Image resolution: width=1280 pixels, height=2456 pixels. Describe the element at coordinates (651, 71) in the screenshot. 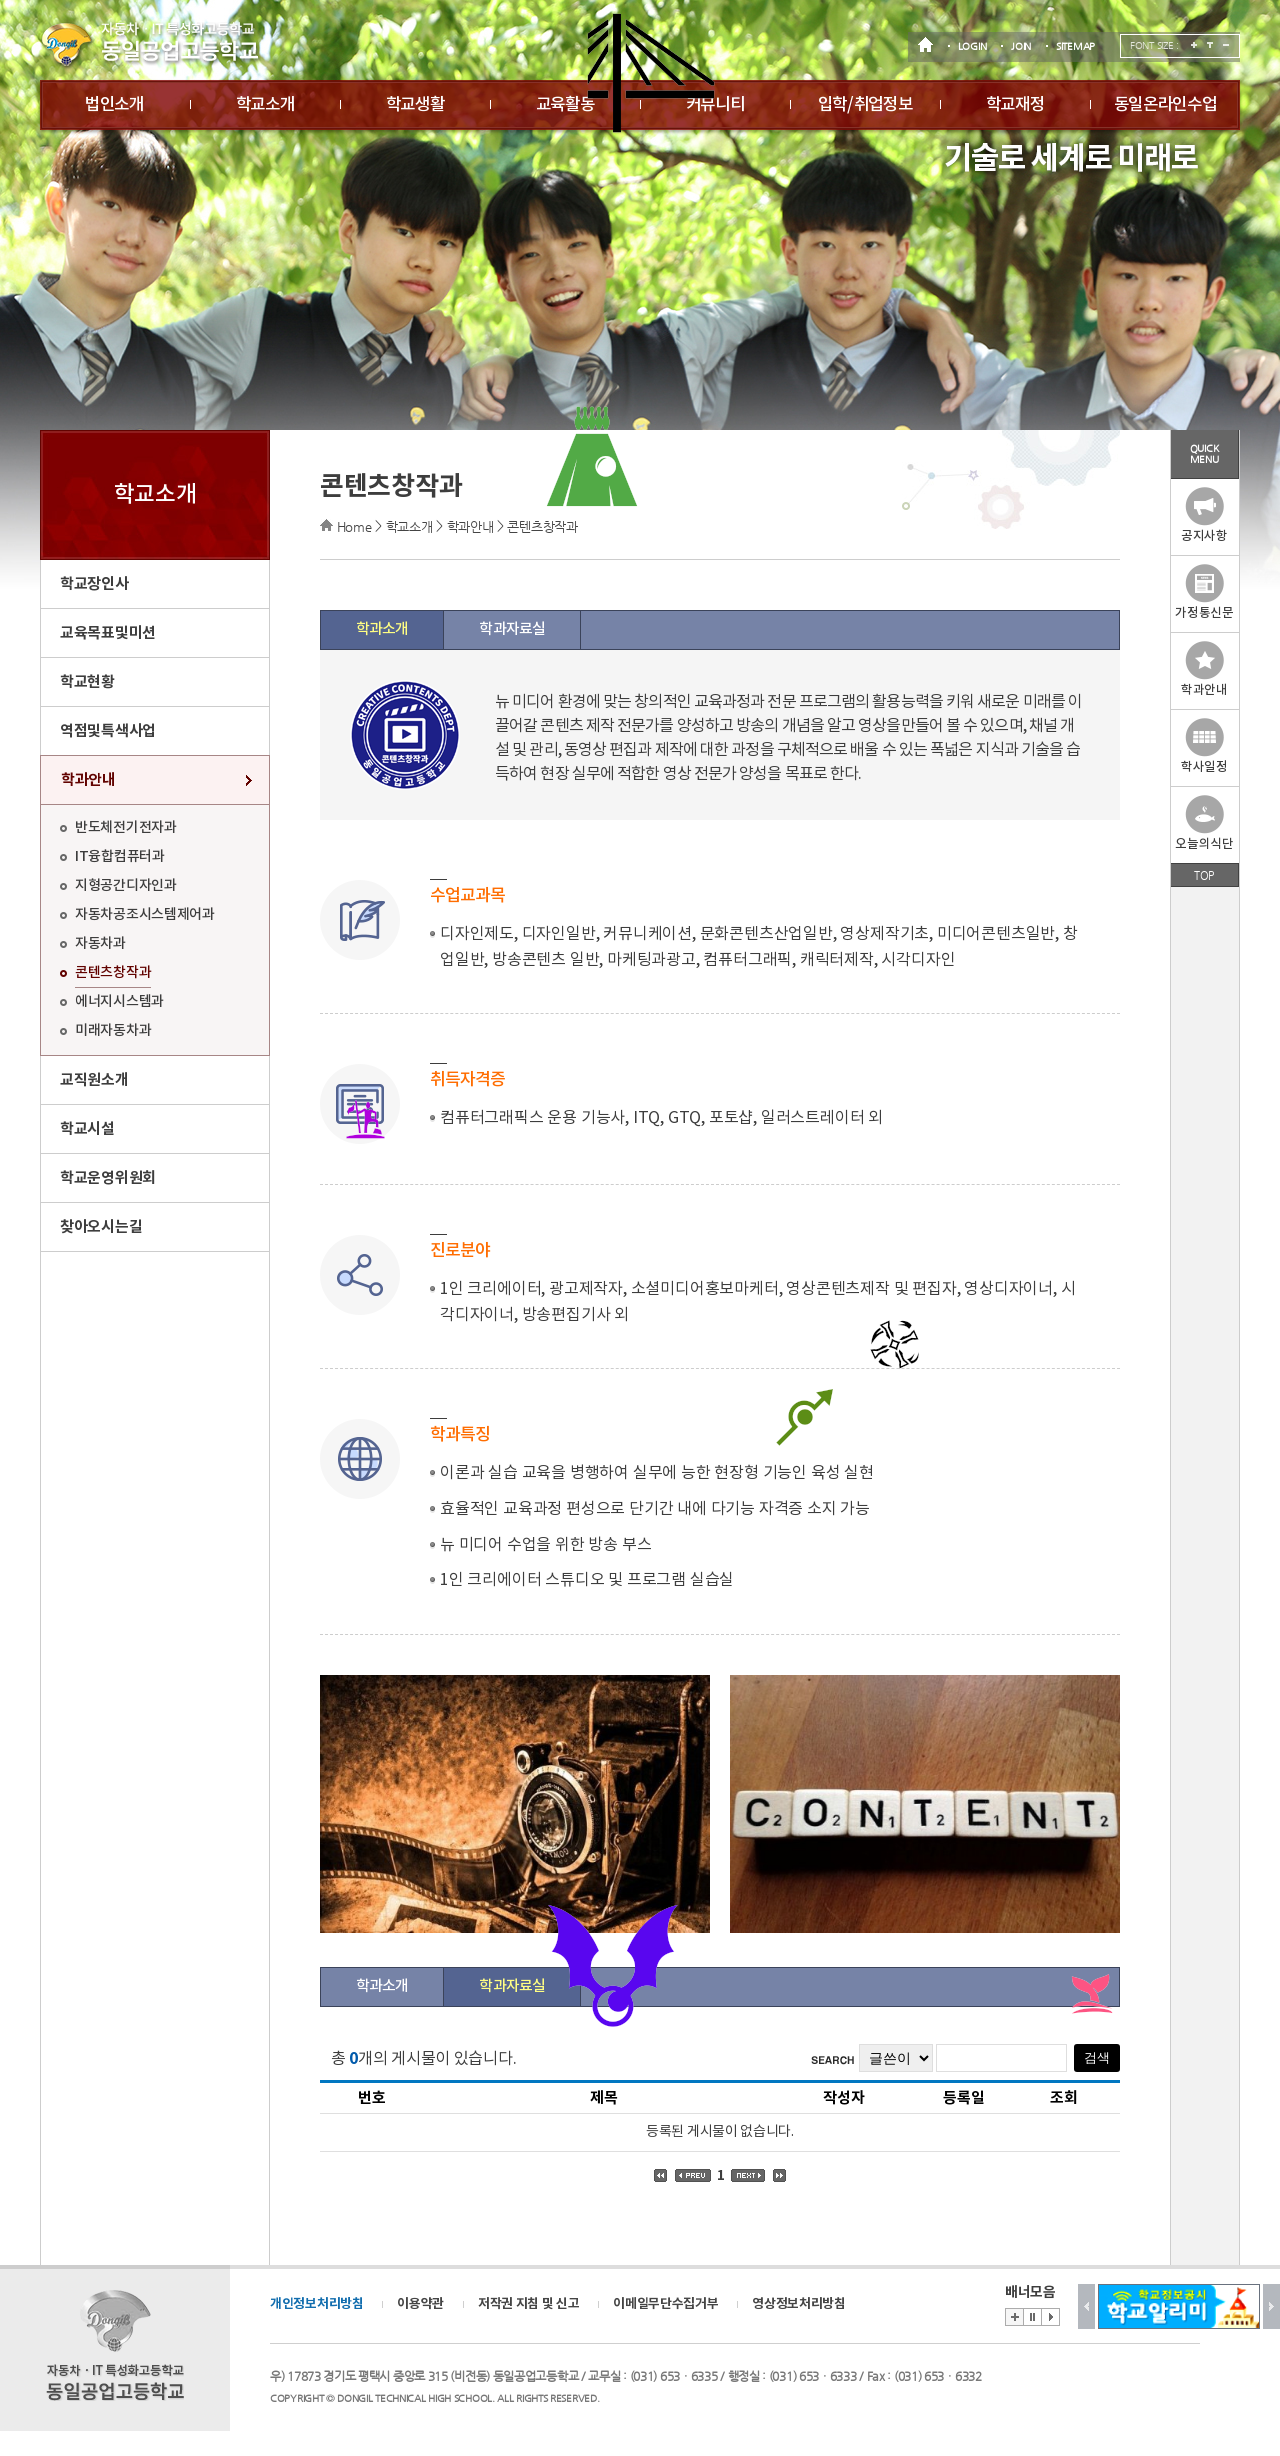

I see `view bridge or infrastructure locations` at that location.